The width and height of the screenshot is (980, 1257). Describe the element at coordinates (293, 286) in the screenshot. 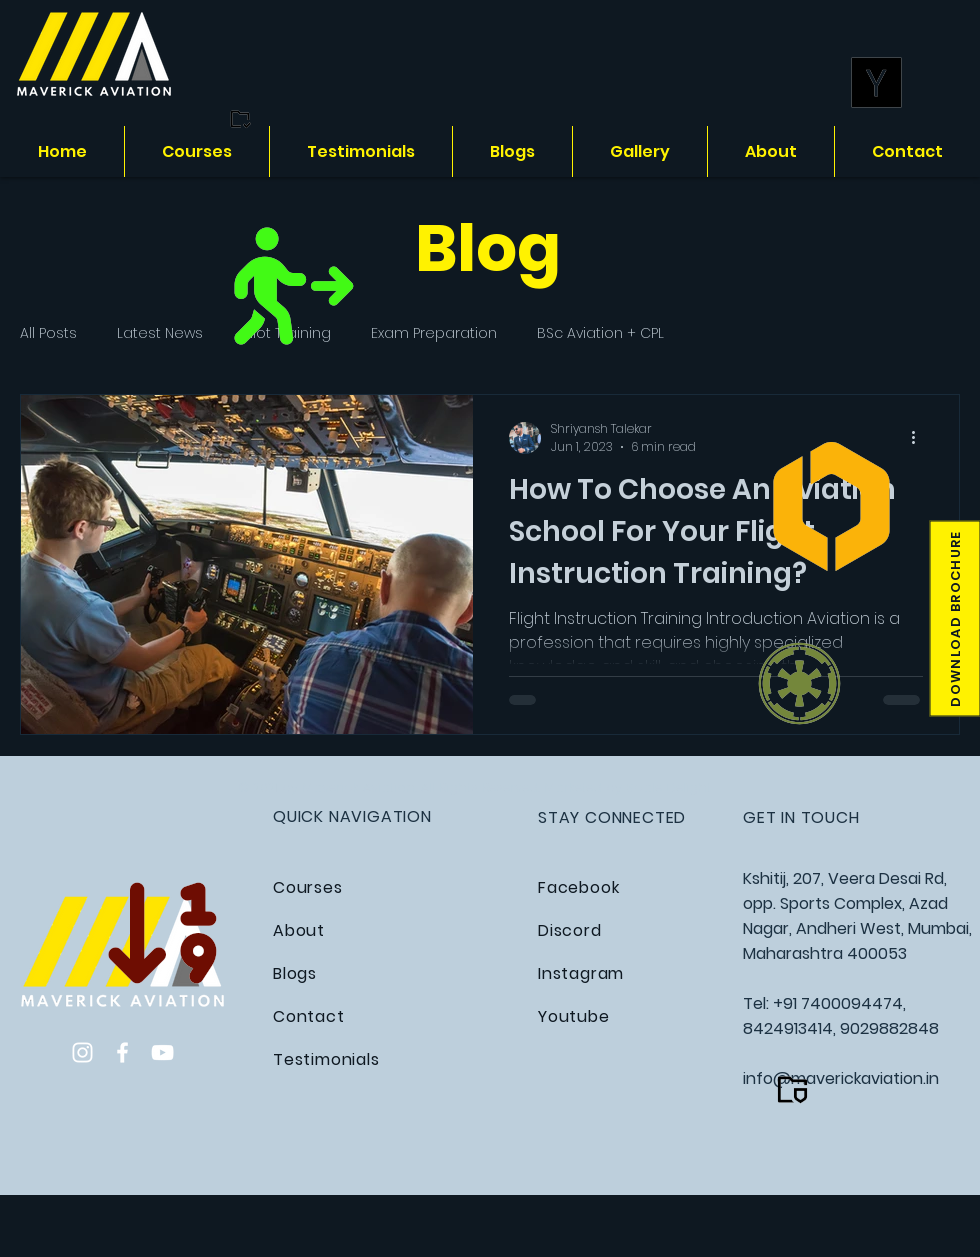

I see `exit or leave current area` at that location.